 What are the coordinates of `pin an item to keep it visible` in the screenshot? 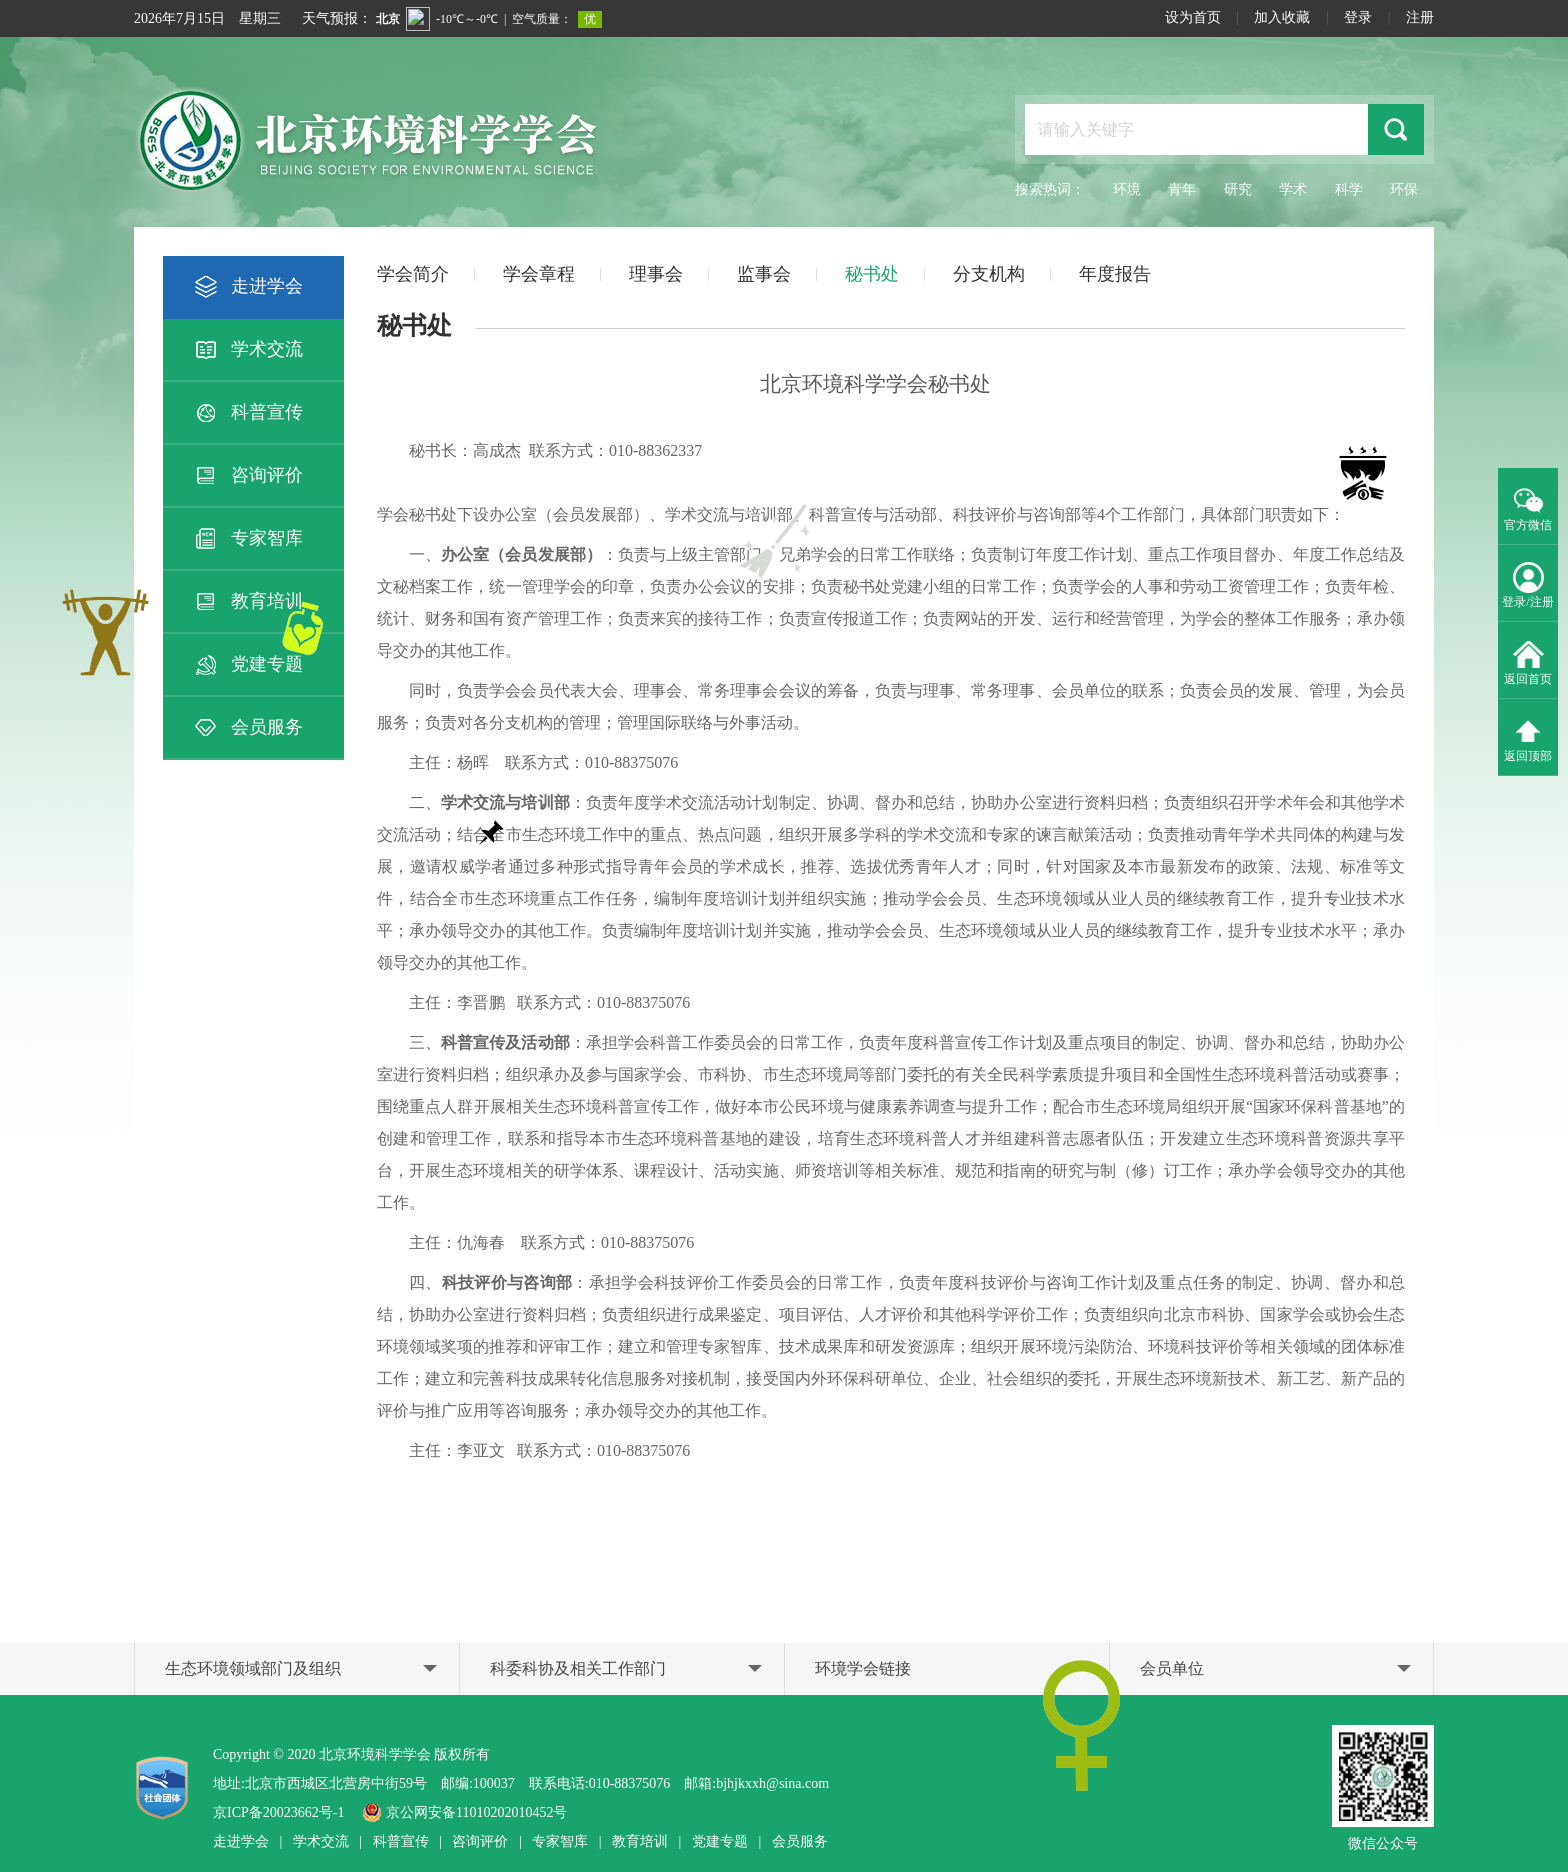 It's located at (491, 833).